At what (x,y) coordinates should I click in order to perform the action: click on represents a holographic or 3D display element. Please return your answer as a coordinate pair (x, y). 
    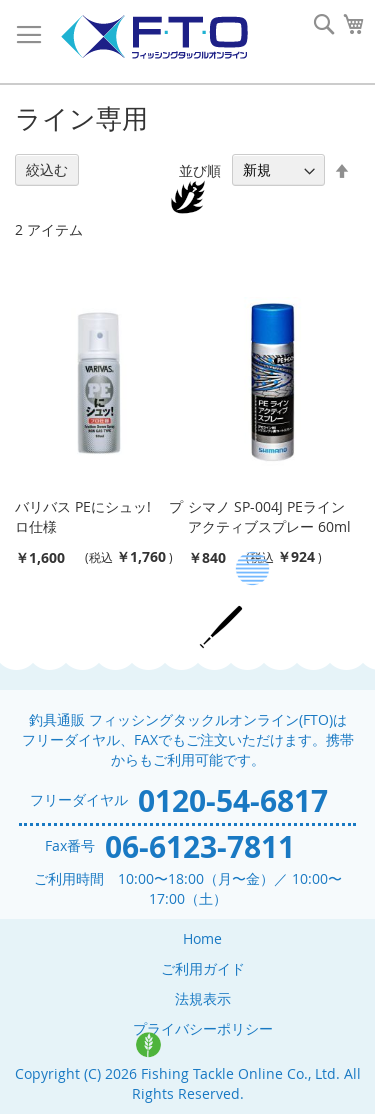
    Looking at the image, I should click on (252, 568).